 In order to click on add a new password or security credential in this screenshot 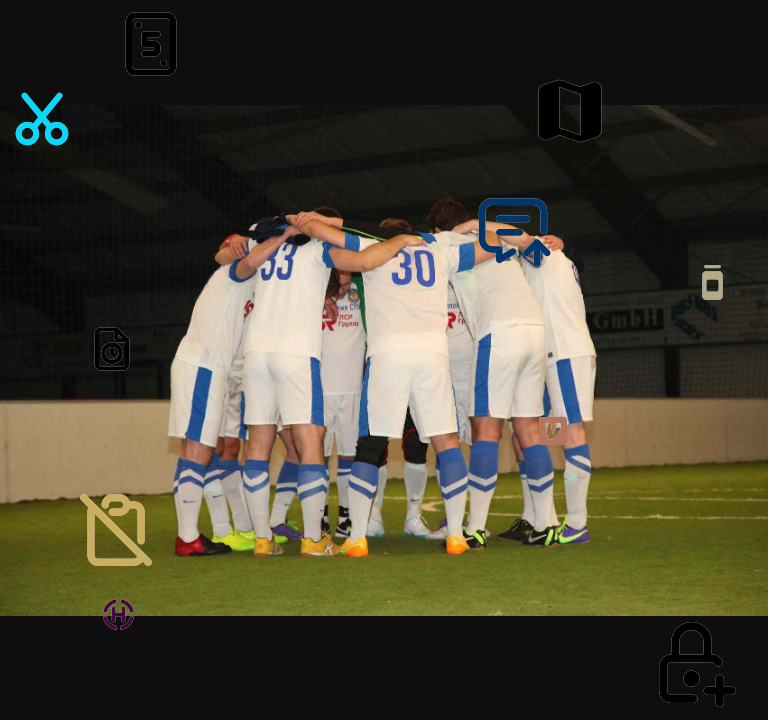, I will do `click(691, 662)`.